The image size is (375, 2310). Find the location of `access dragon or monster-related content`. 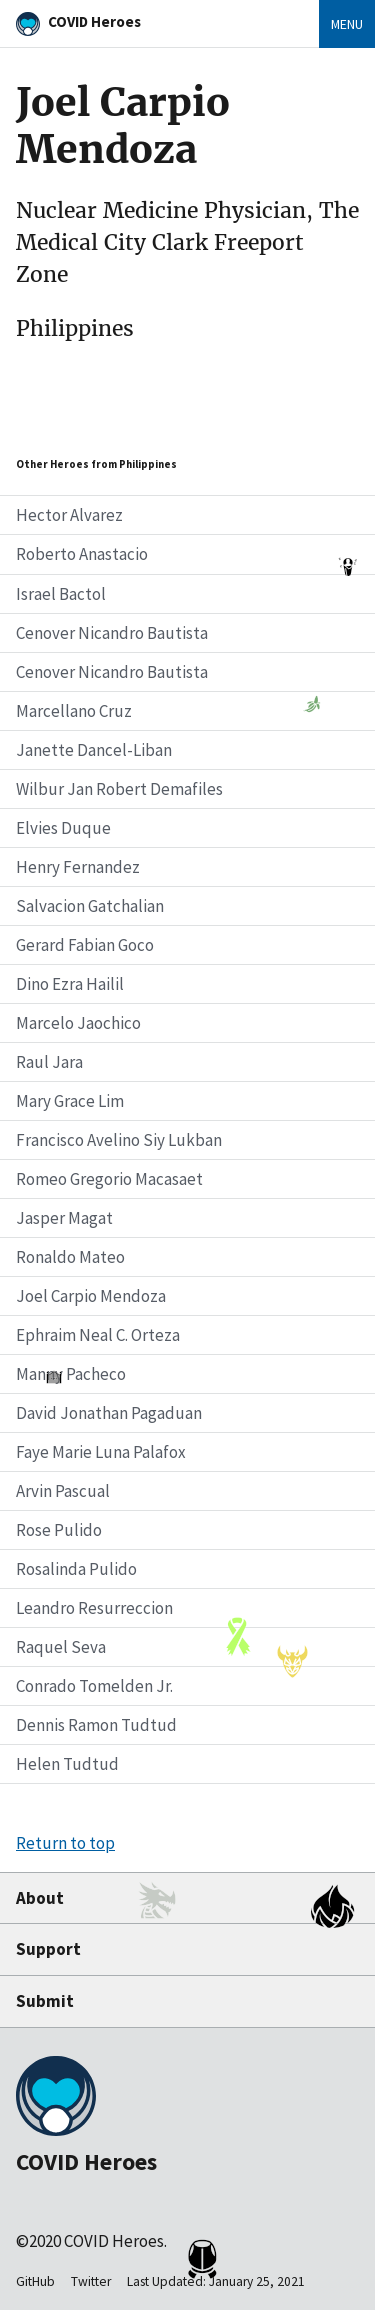

access dragon or monster-related content is located at coordinates (157, 1900).